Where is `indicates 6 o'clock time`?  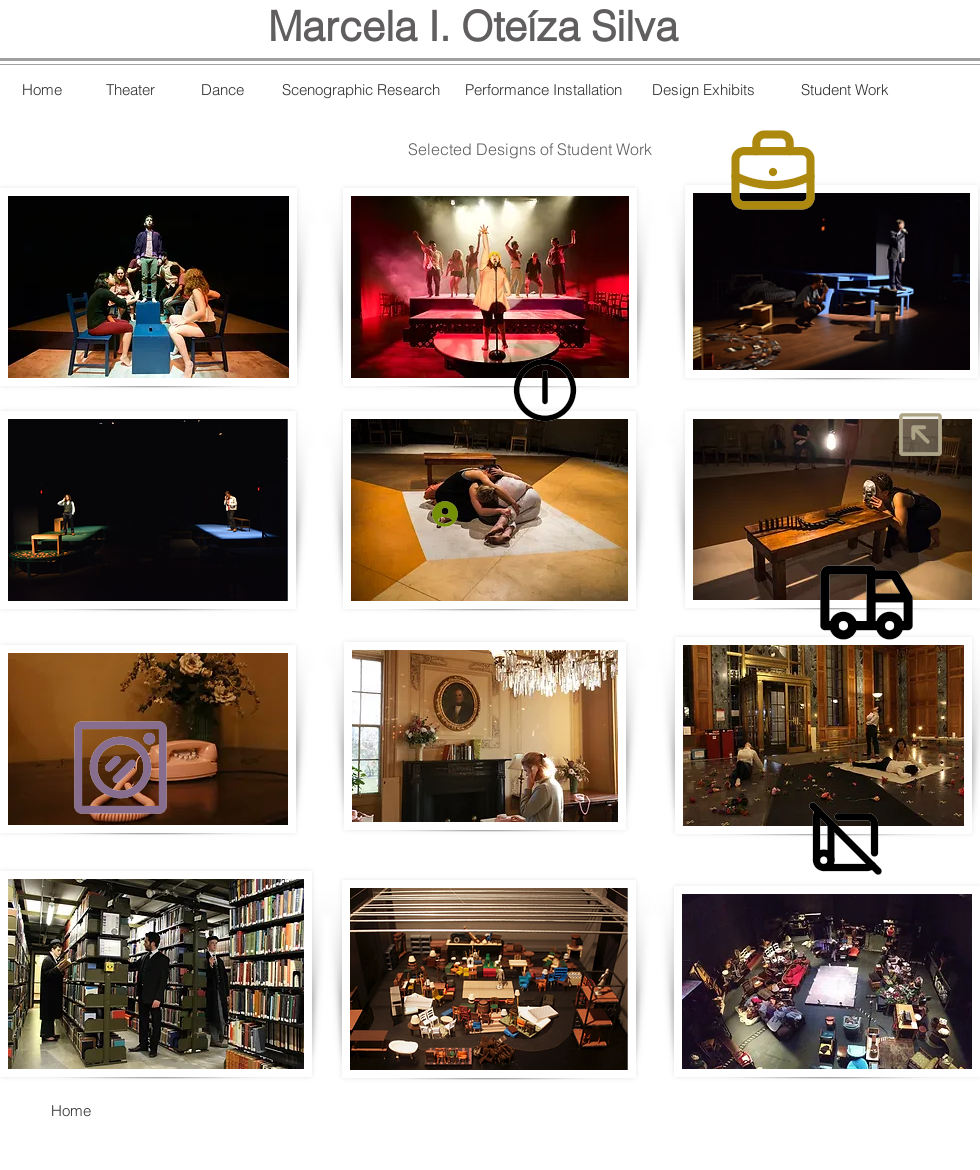 indicates 6 o'clock time is located at coordinates (545, 390).